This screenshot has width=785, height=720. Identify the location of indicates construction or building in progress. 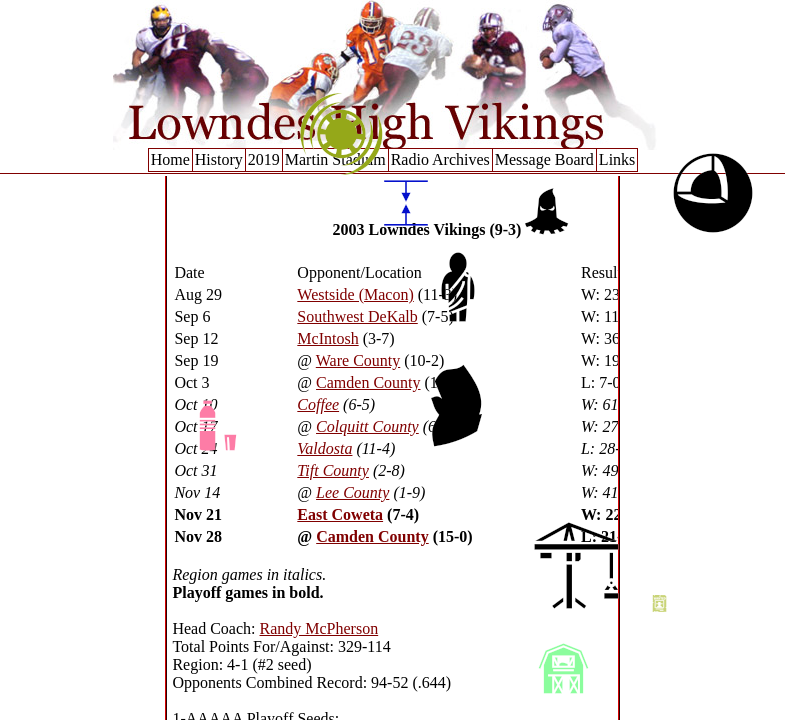
(576, 565).